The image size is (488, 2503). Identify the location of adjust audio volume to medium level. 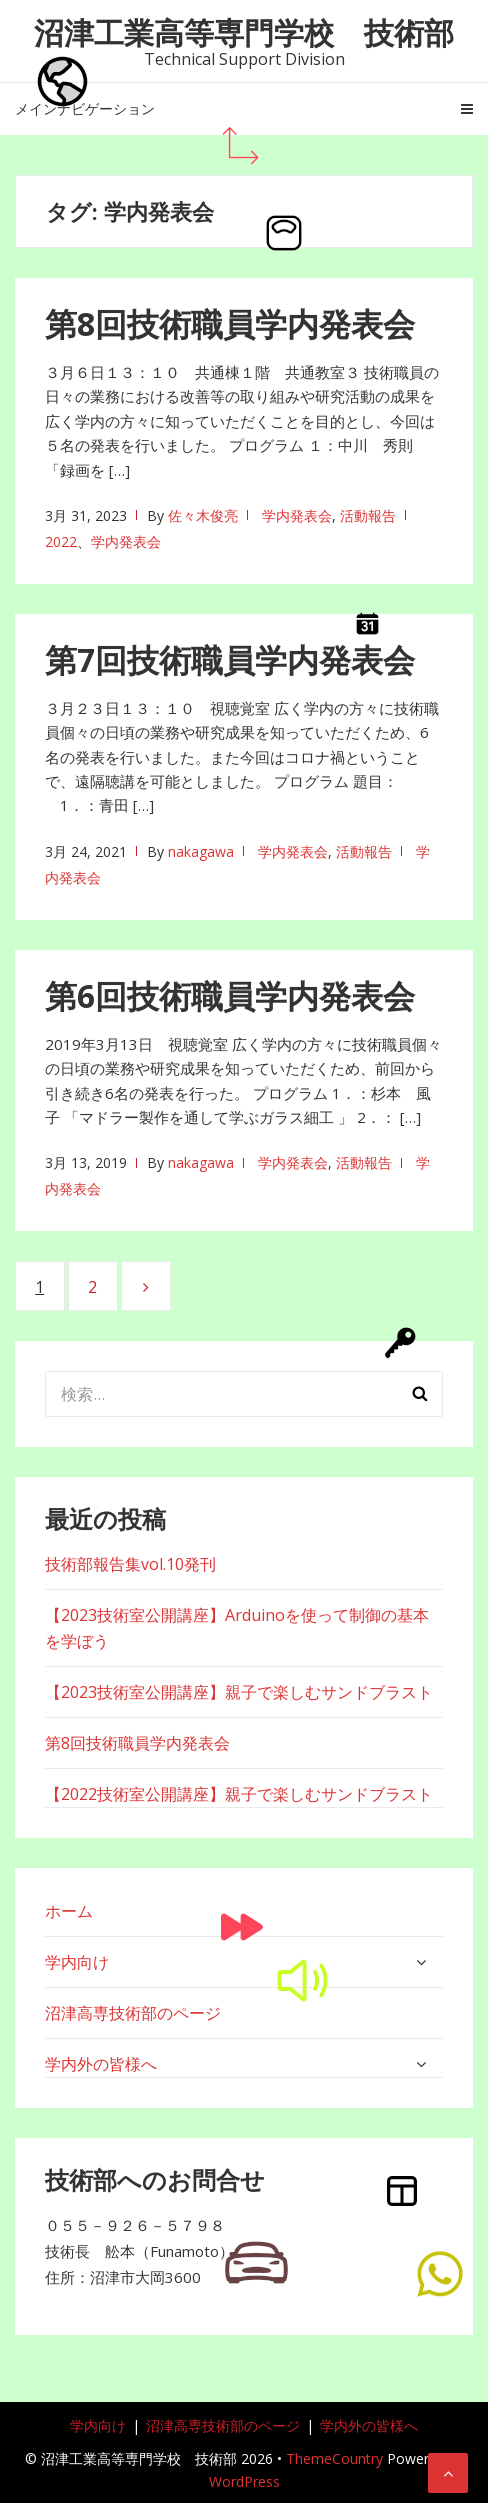
(302, 1980).